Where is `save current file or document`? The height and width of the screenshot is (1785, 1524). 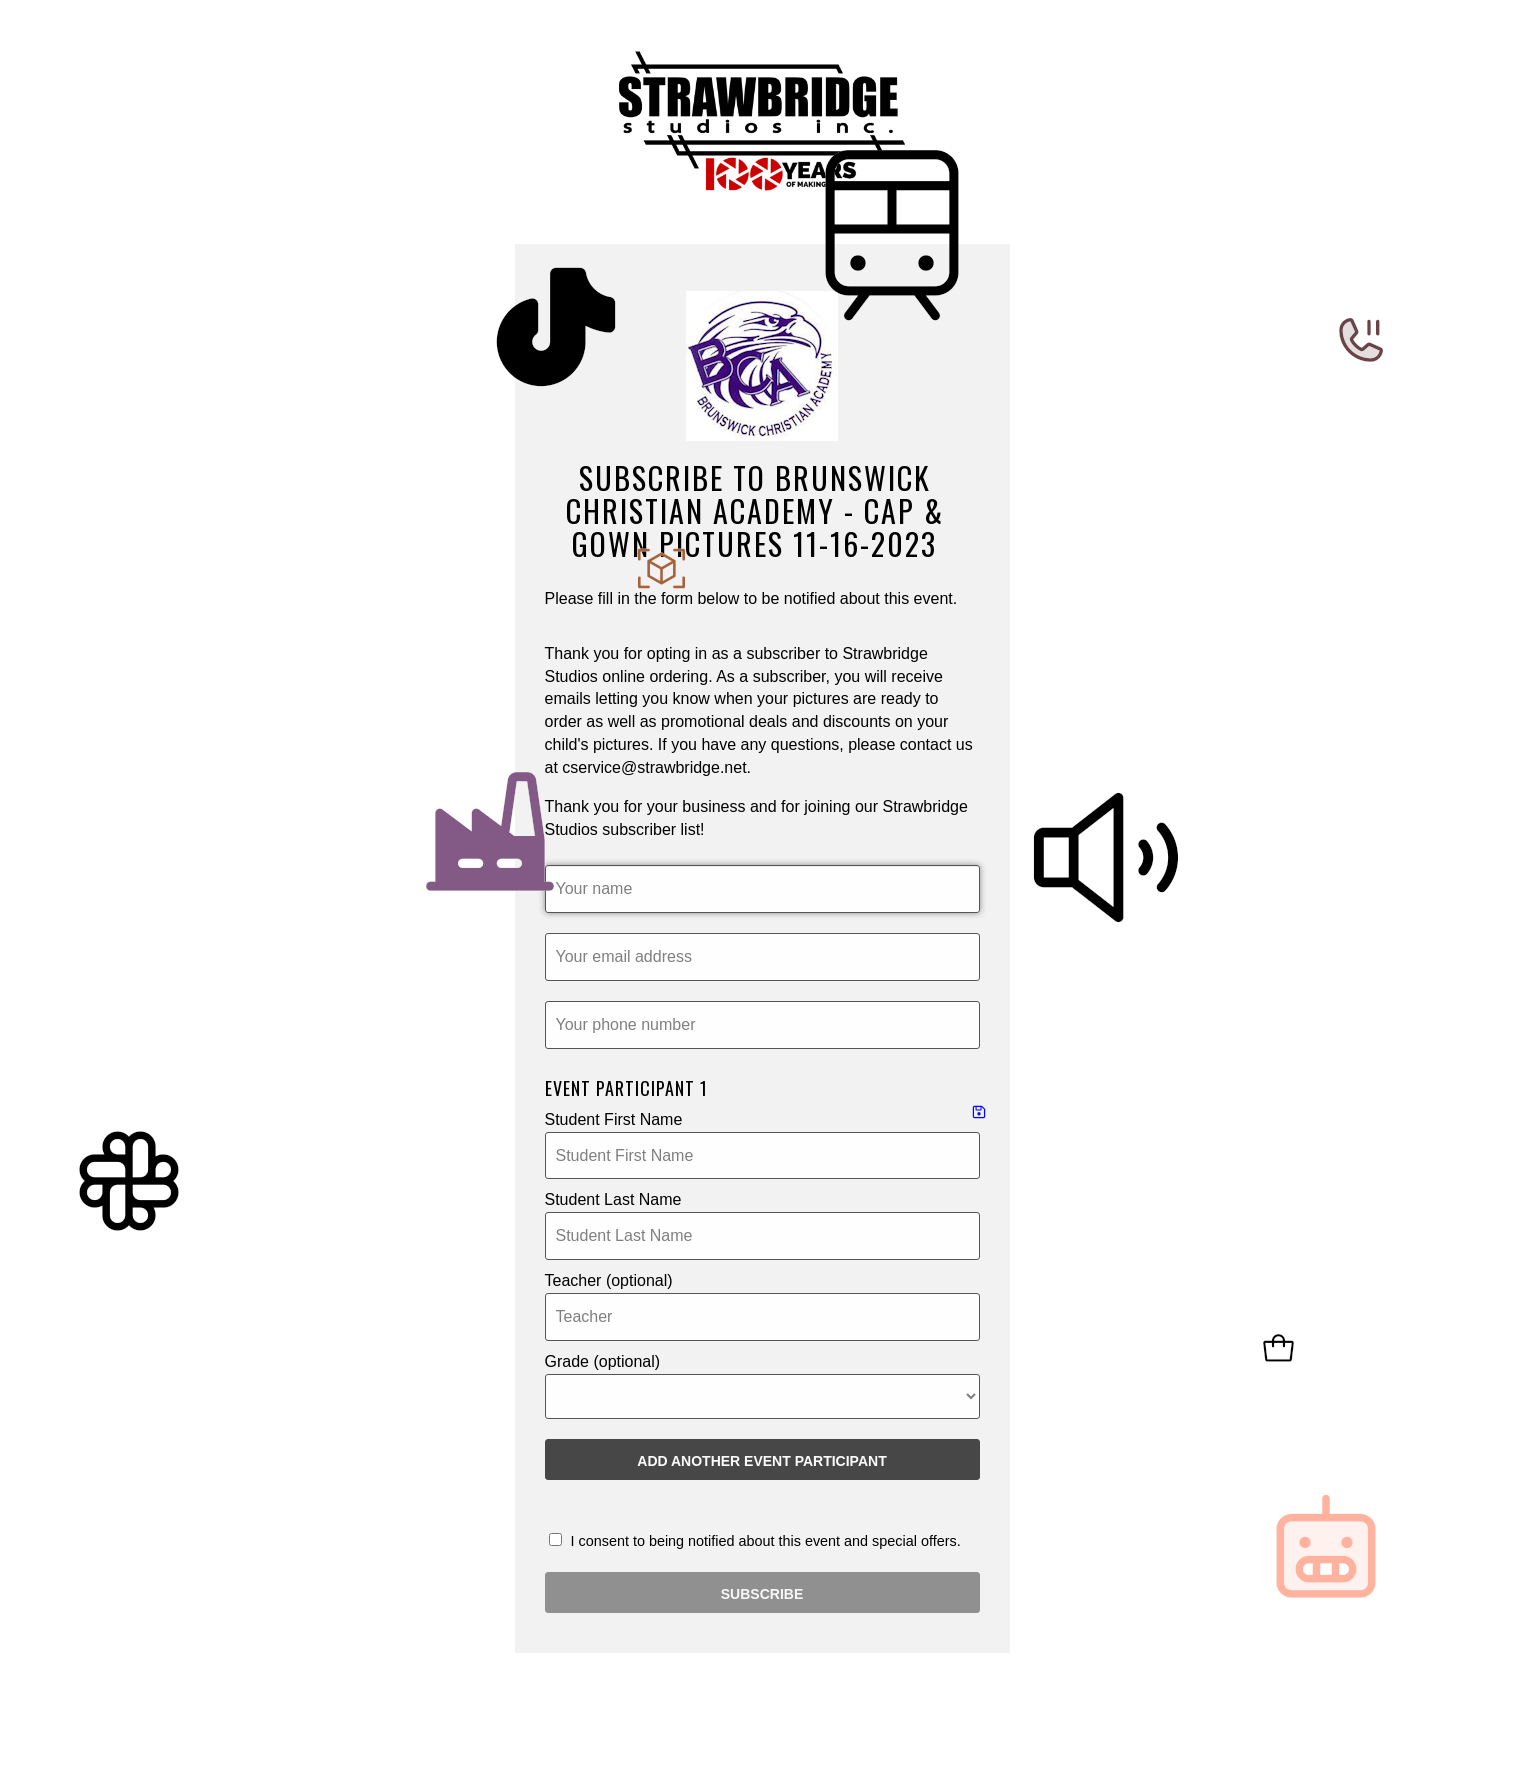 save current file or document is located at coordinates (979, 1112).